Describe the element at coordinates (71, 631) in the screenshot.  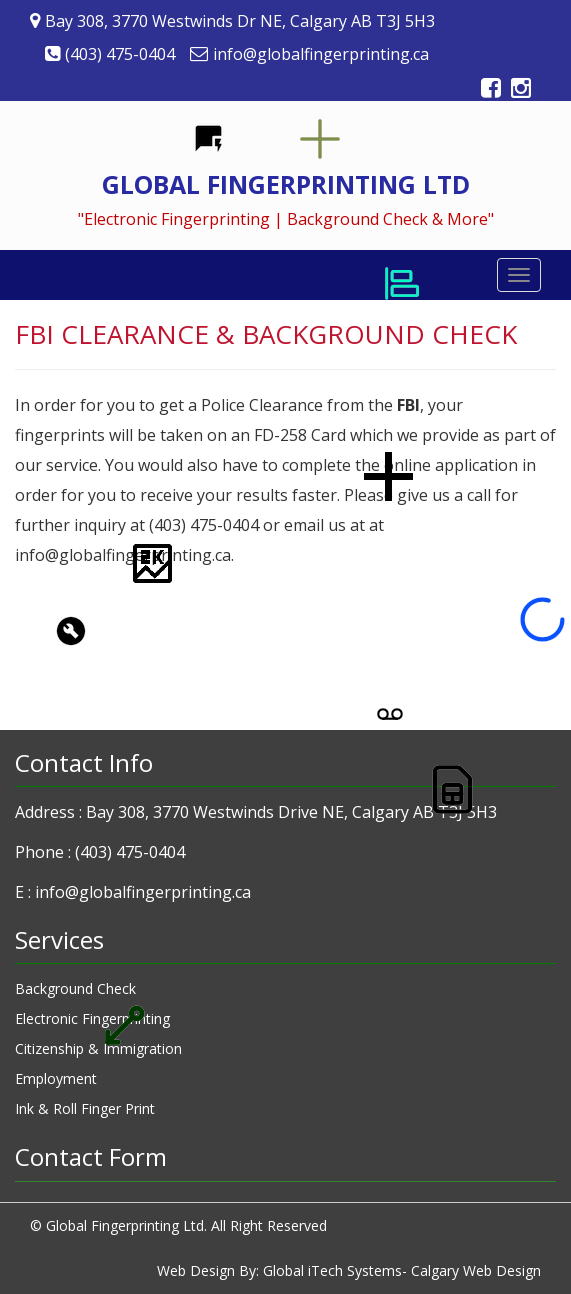
I see `access settings or configuration options` at that location.